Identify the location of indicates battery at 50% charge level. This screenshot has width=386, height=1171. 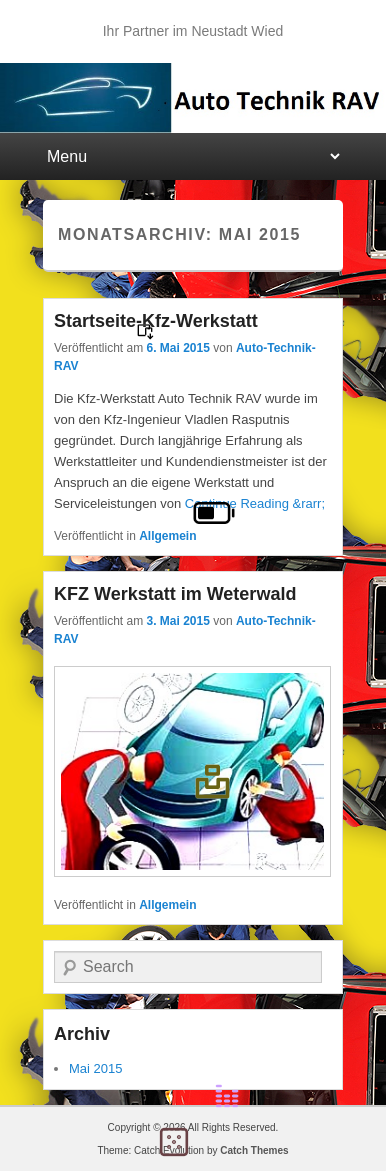
(214, 513).